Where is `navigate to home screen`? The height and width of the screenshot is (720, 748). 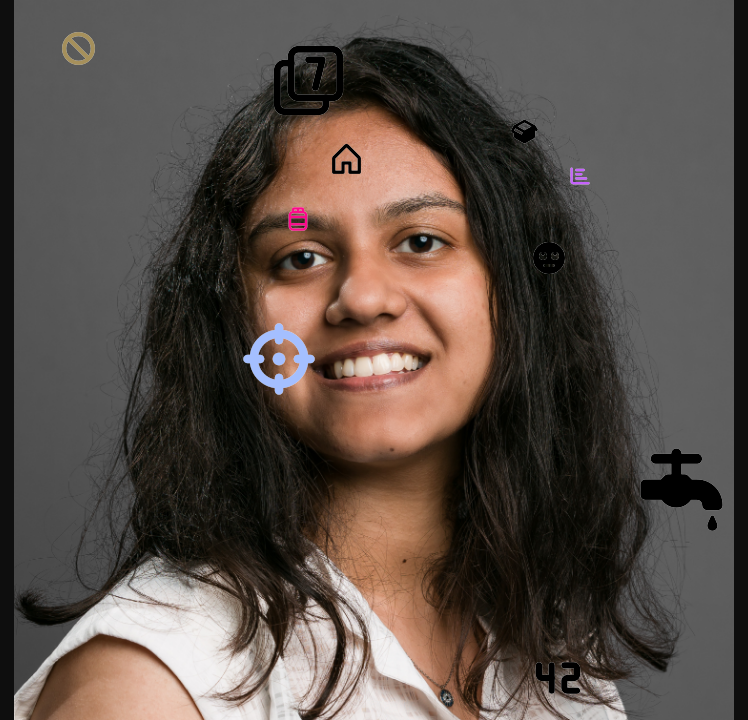
navigate to home screen is located at coordinates (346, 159).